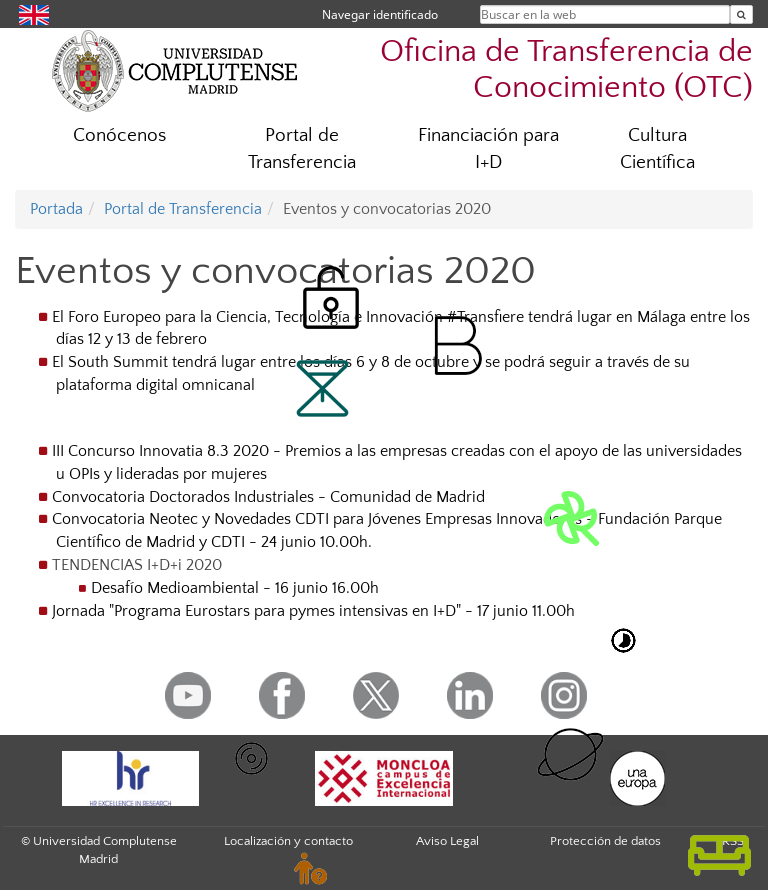 This screenshot has height=890, width=768. I want to click on unlocked or unsecured state, so click(331, 301).